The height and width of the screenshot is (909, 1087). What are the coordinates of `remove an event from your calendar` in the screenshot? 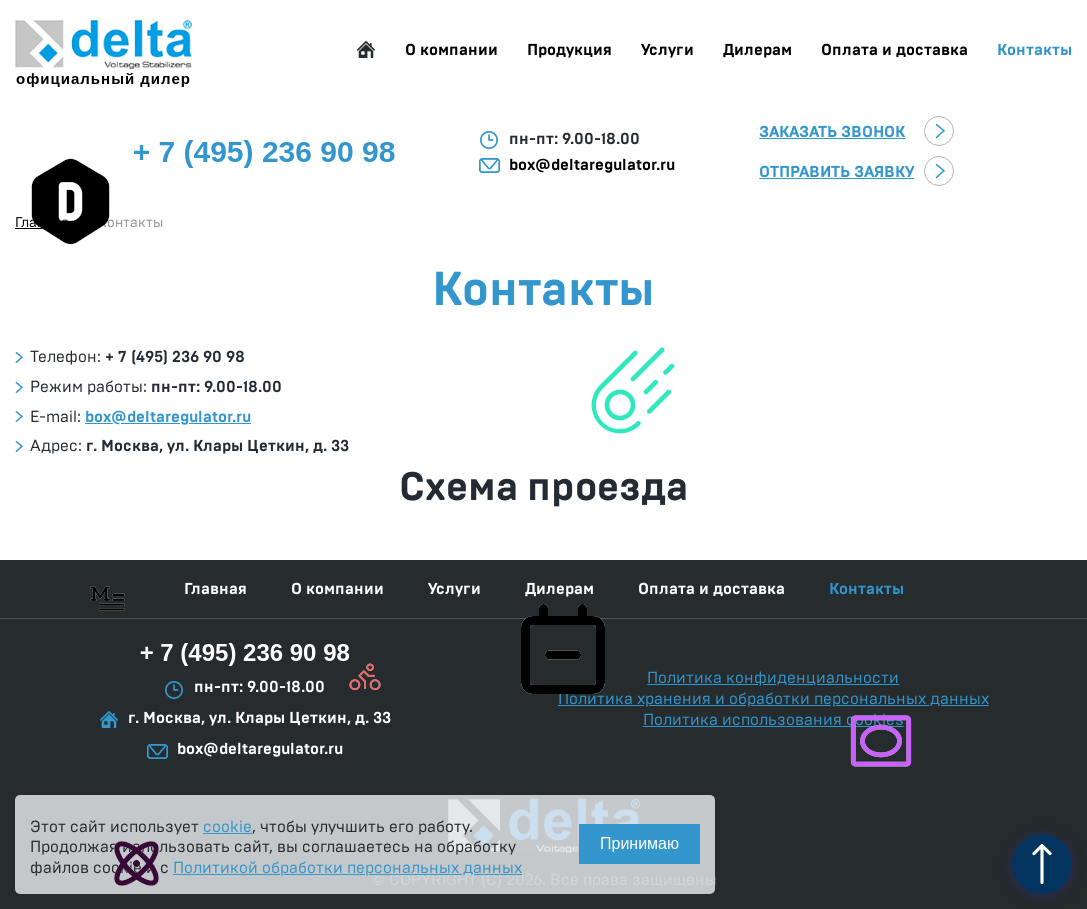 It's located at (563, 652).